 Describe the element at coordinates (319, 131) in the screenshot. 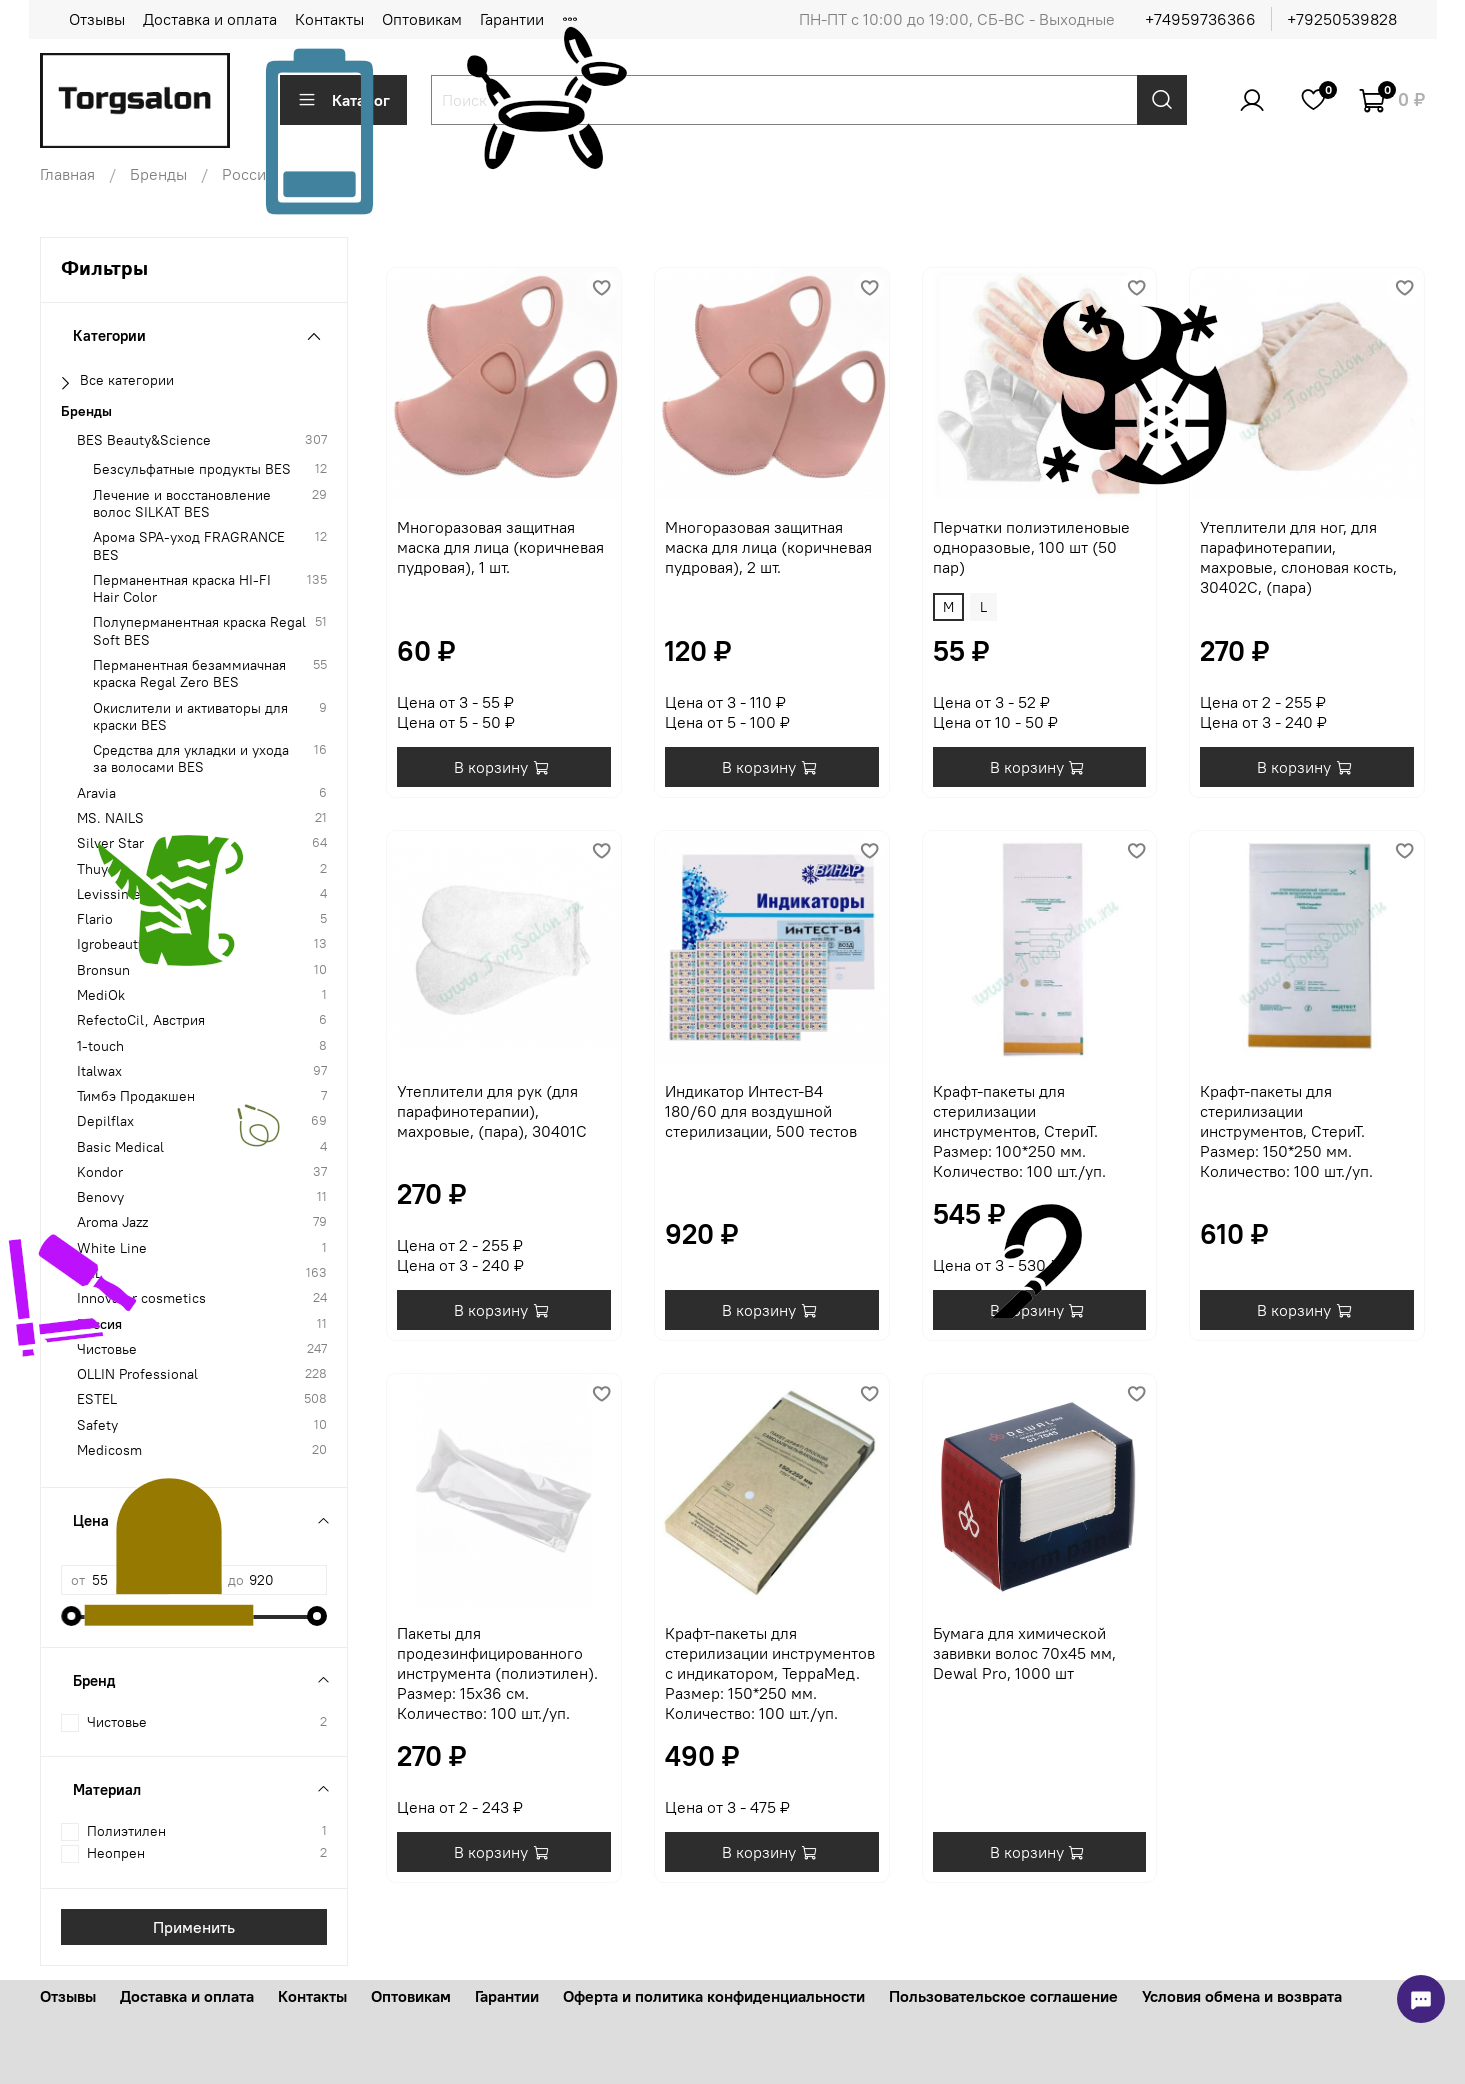

I see `indicates low battery level at 25%` at that location.